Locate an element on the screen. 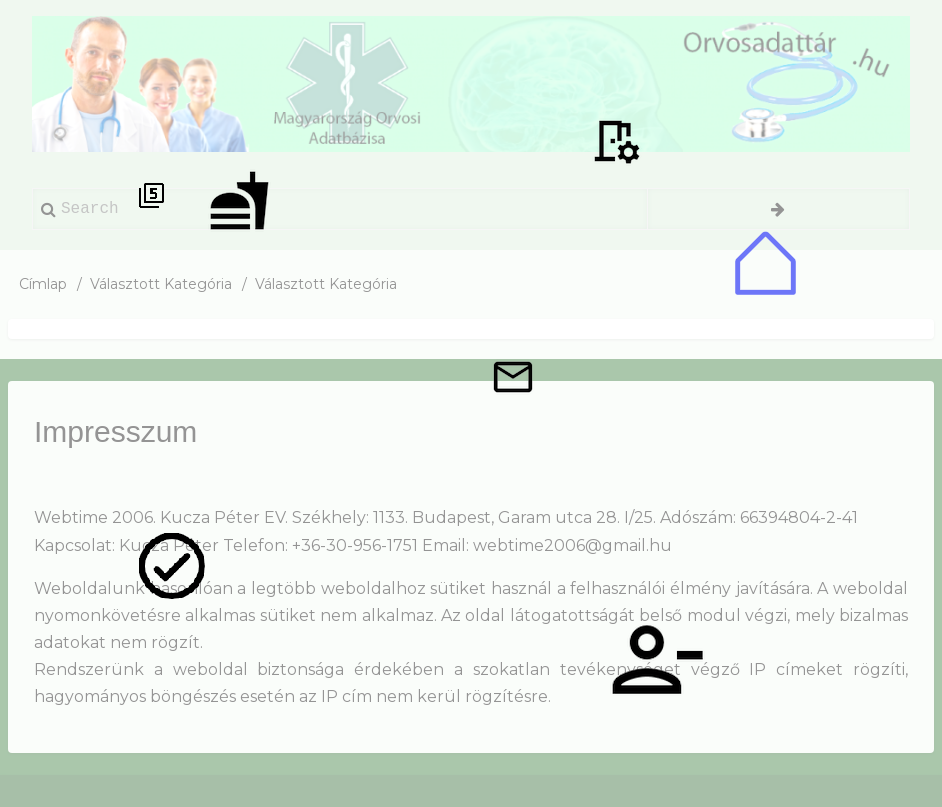  indicates task or action completed successfully is located at coordinates (172, 566).